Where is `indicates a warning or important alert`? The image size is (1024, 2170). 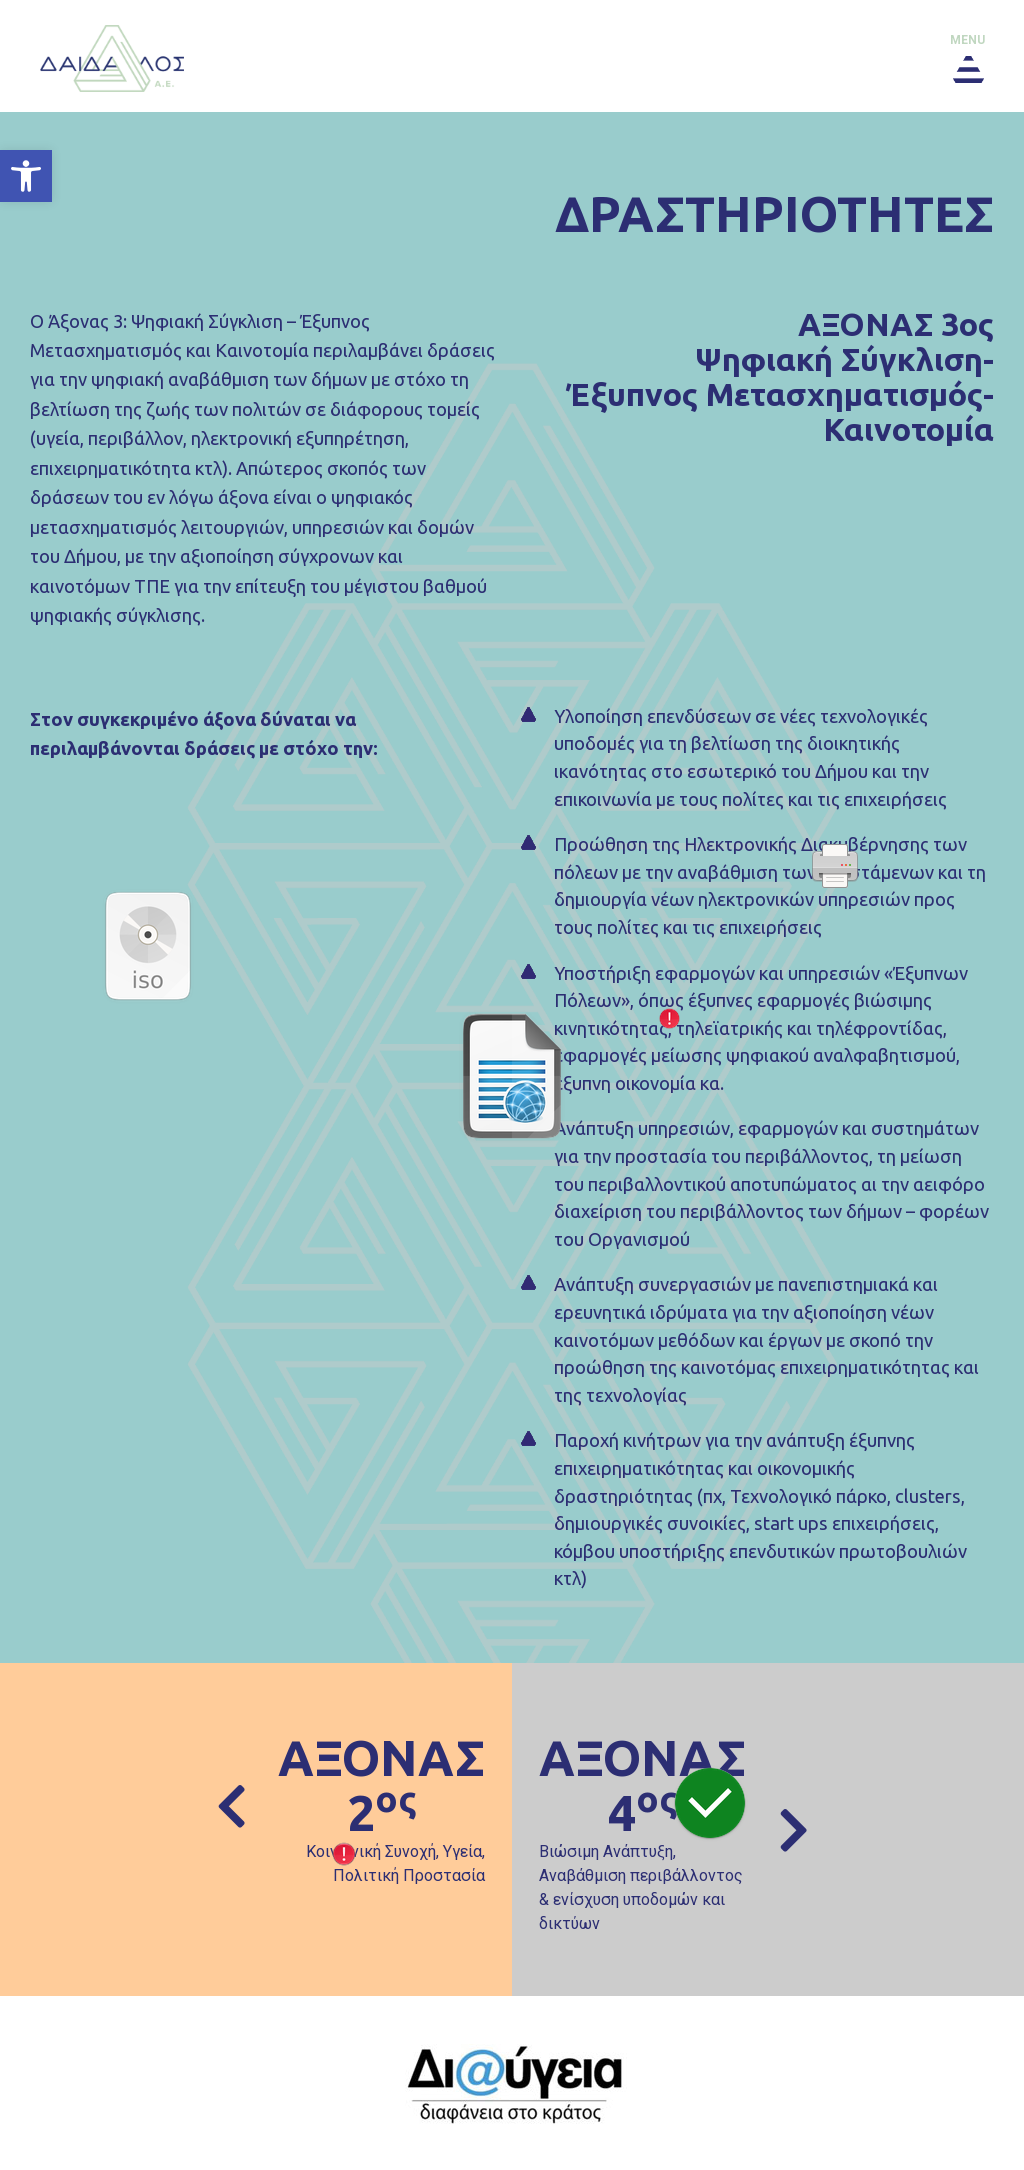 indicates a warning or important alert is located at coordinates (344, 1854).